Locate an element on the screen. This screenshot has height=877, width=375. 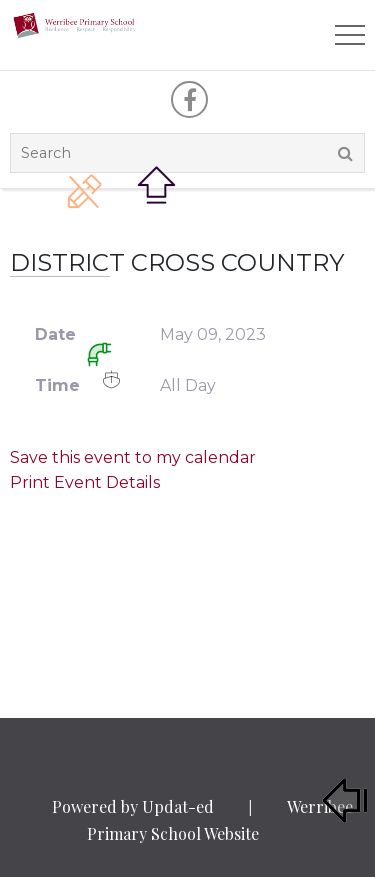
go back to previous screen is located at coordinates (346, 800).